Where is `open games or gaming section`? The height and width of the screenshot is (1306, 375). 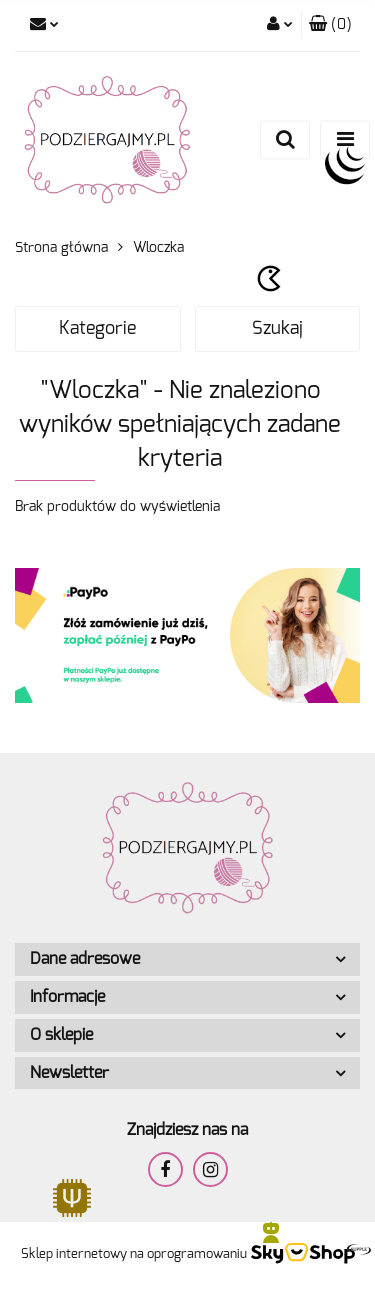
open games or gaming section is located at coordinates (270, 278).